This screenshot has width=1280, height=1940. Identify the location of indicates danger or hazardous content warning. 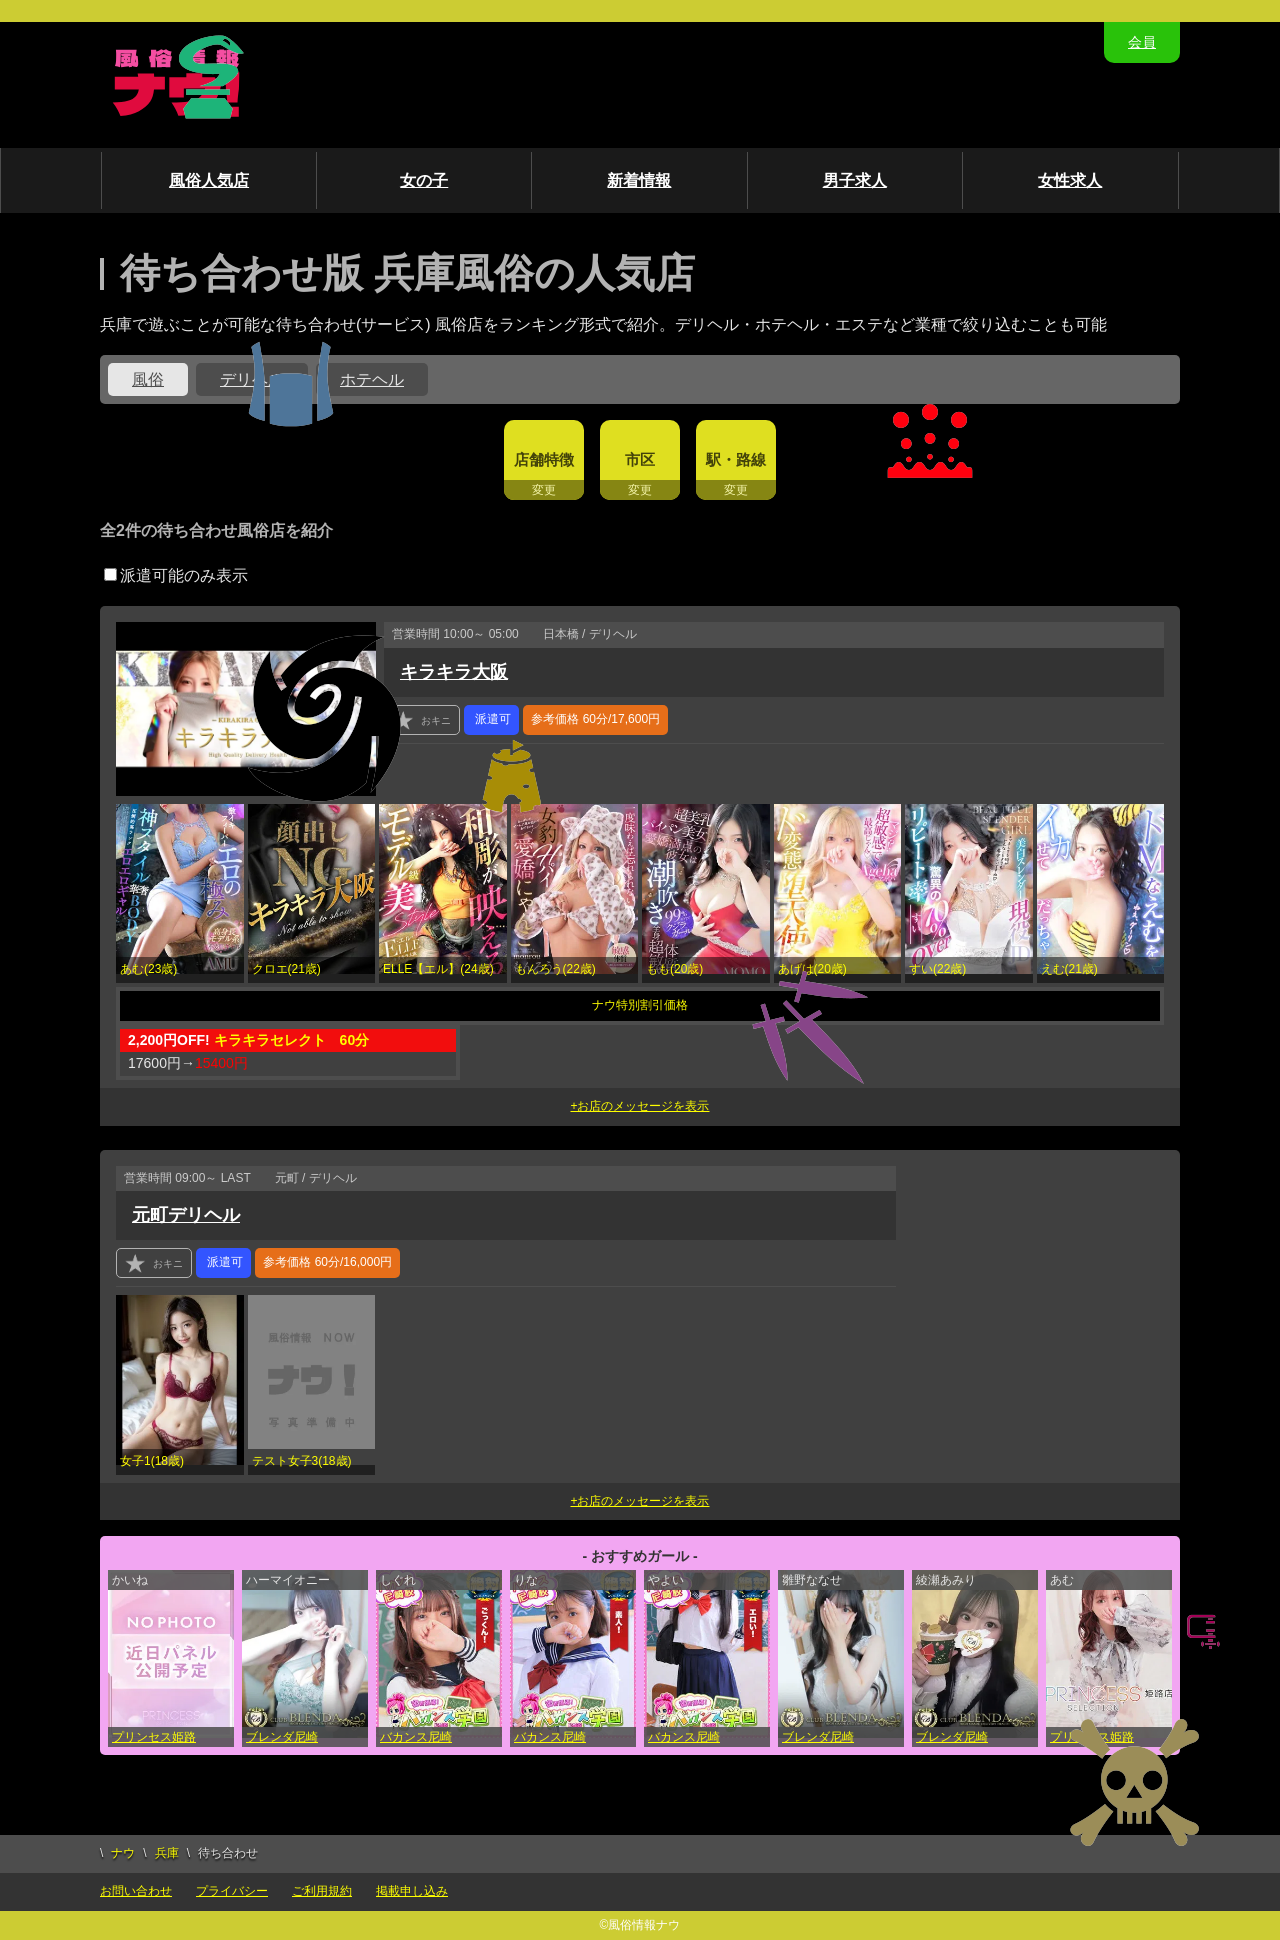
(1135, 1783).